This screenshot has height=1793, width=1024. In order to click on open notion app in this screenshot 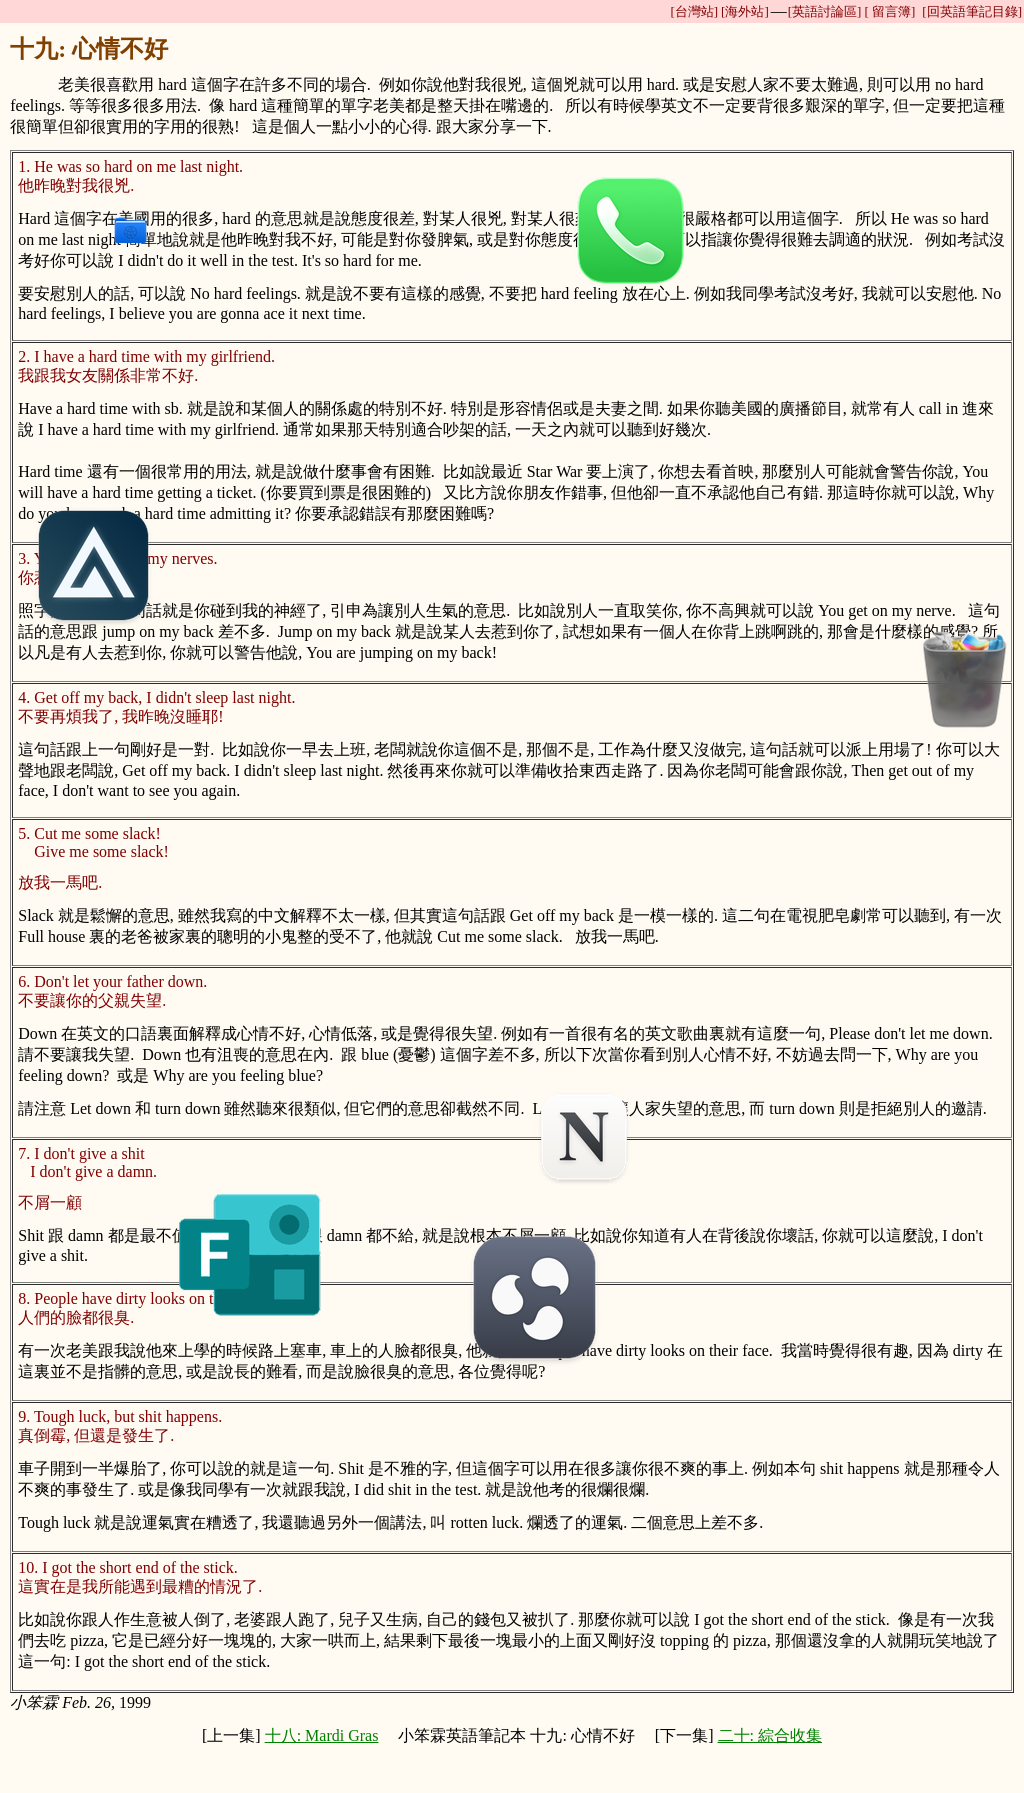, I will do `click(584, 1137)`.